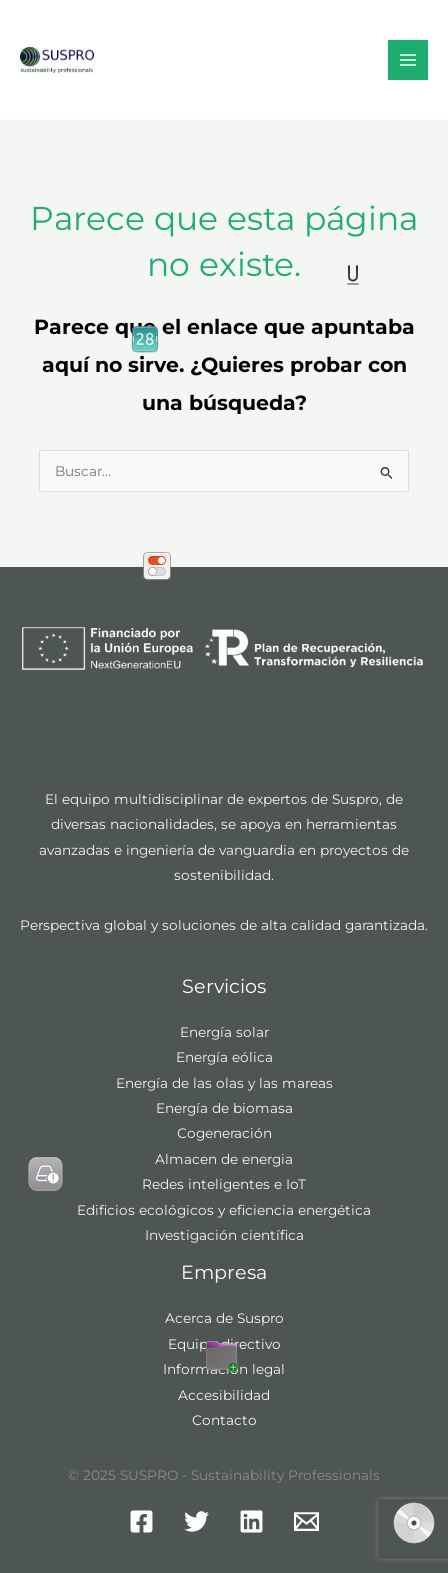 The height and width of the screenshot is (1573, 448). What do you see at coordinates (145, 339) in the screenshot?
I see `open the calendar app` at bounding box center [145, 339].